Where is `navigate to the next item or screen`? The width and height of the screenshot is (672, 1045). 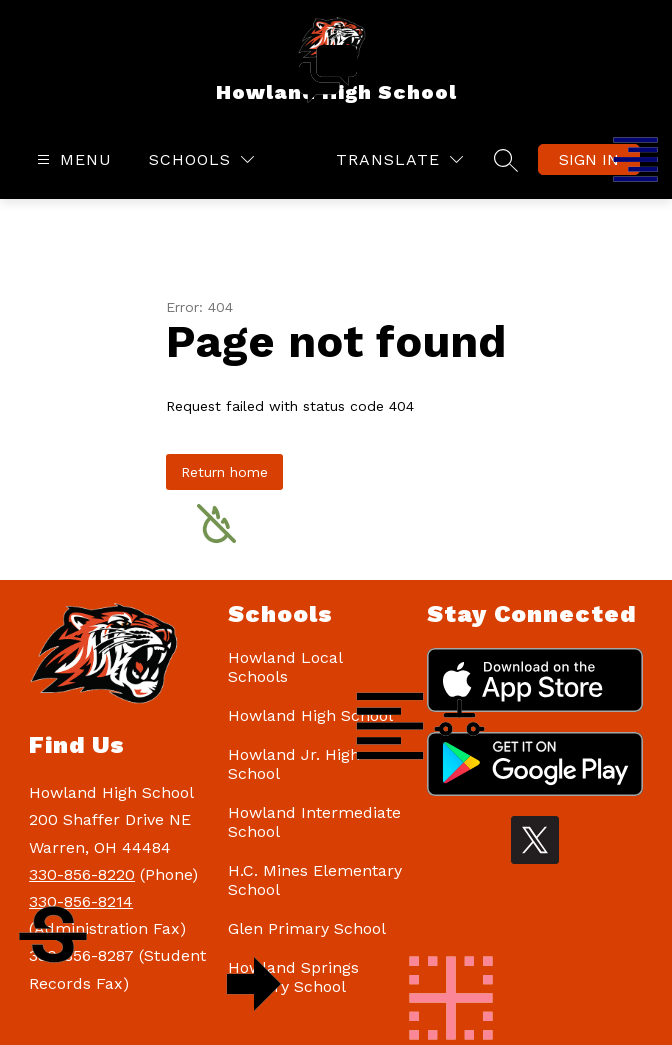 navigate to the next item or screen is located at coordinates (254, 984).